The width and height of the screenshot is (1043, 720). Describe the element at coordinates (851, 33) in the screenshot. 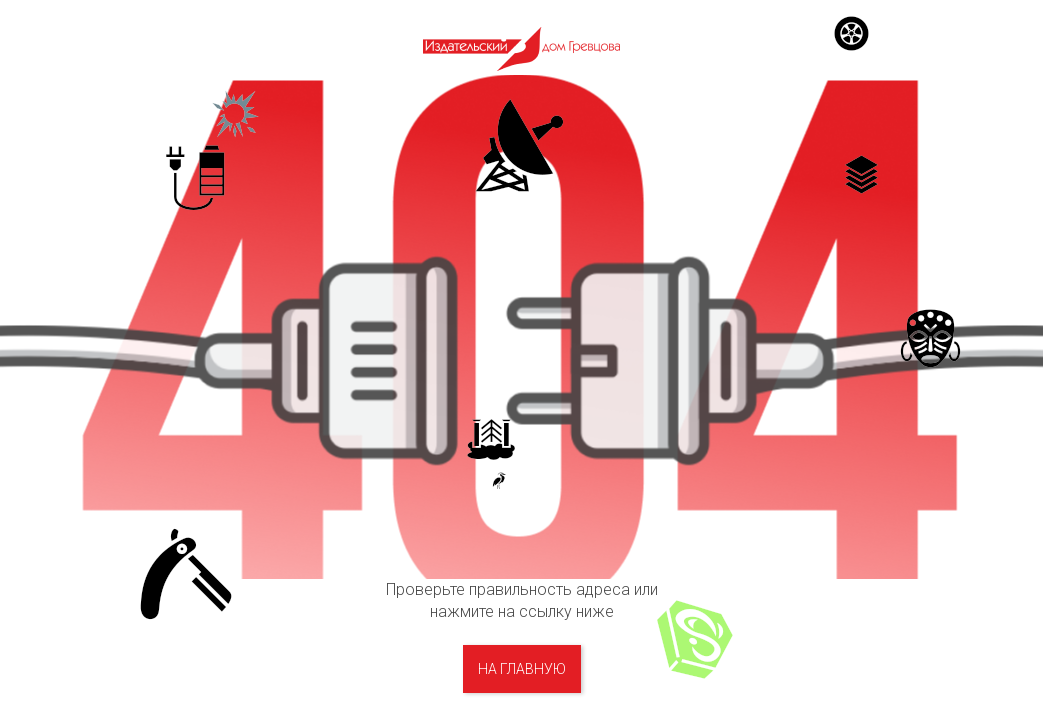

I see `access vehicle or tire settings` at that location.